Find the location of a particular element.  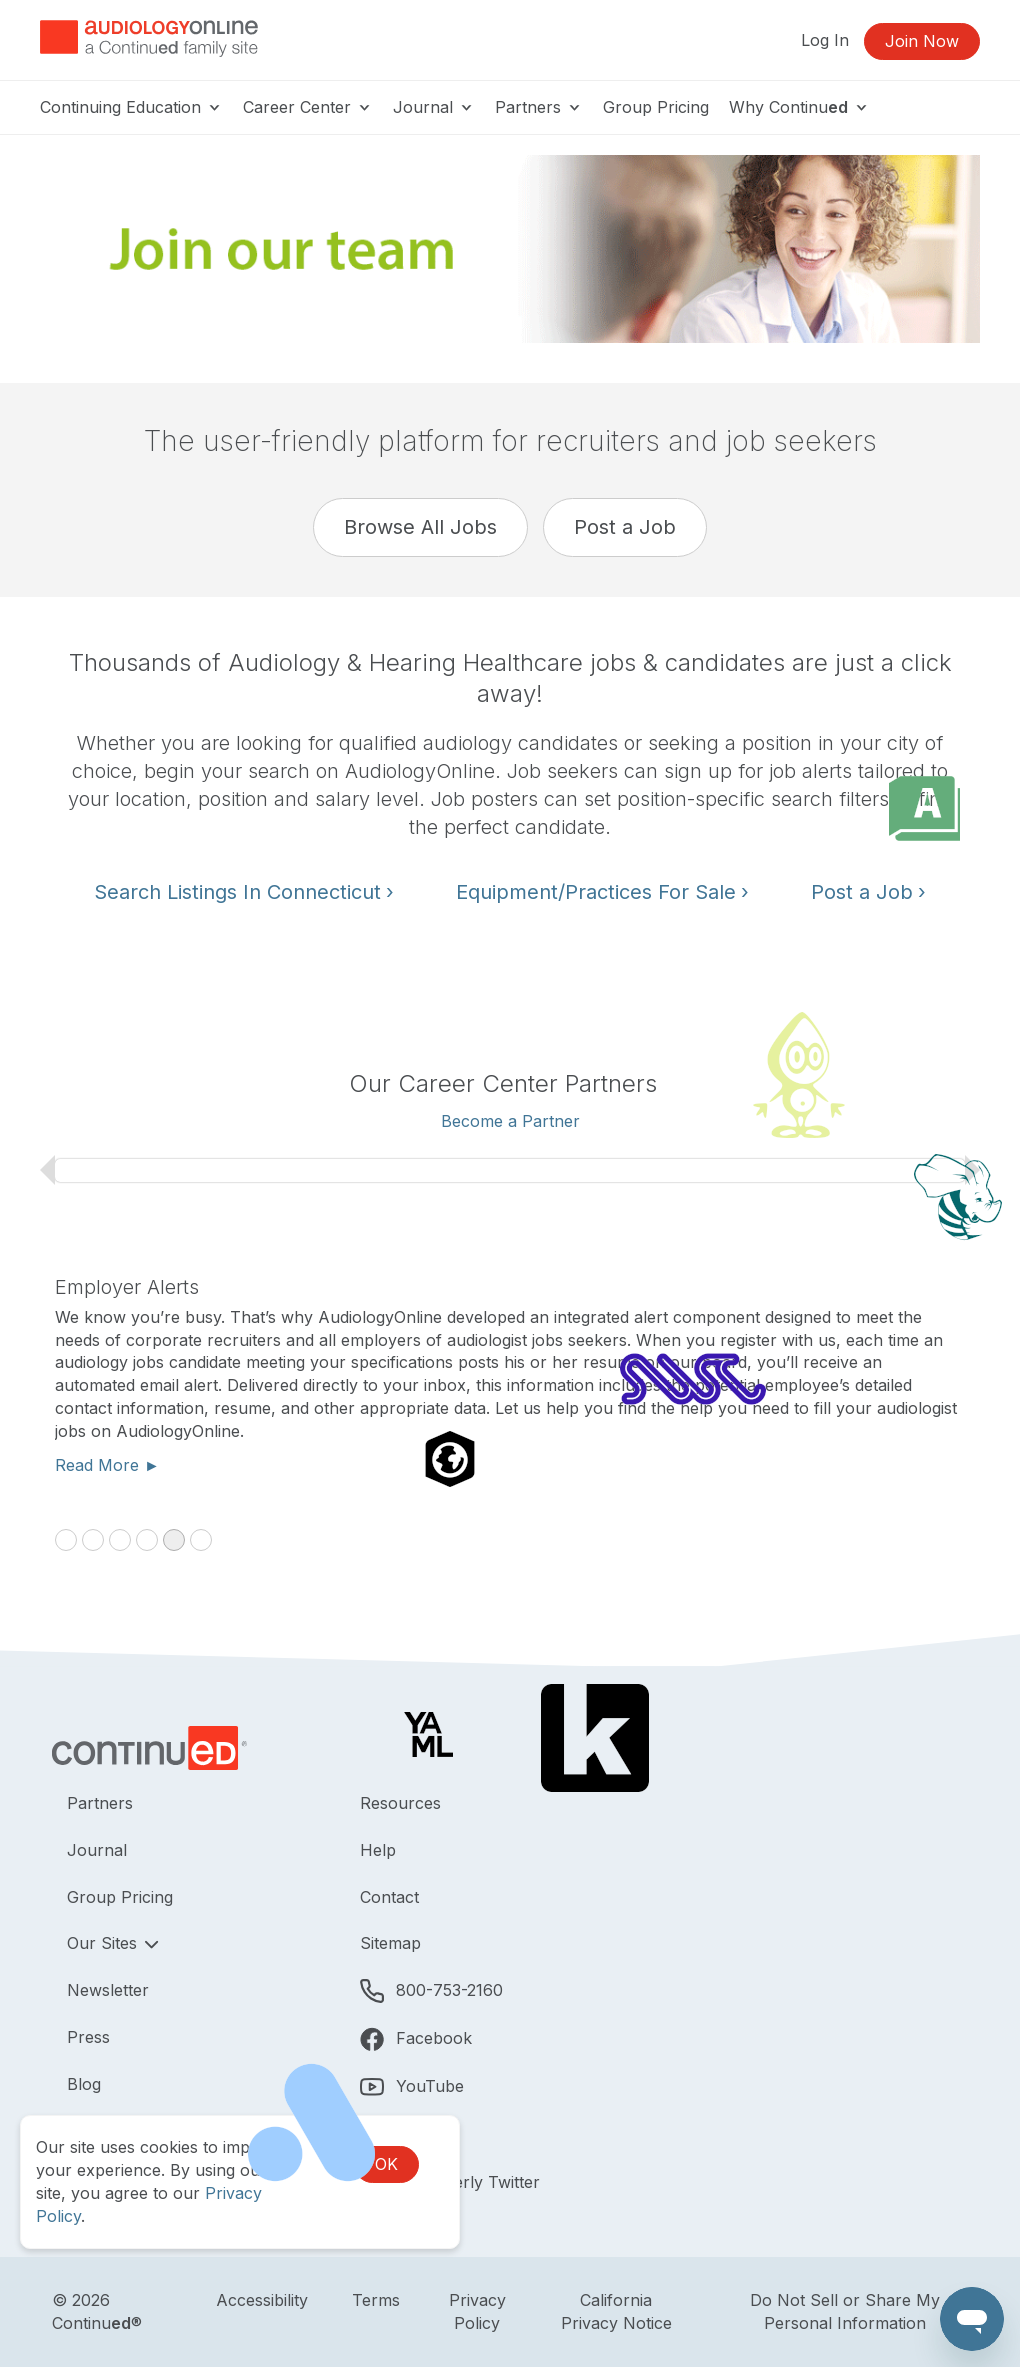

open ArcGIS mapping application is located at coordinates (450, 1459).